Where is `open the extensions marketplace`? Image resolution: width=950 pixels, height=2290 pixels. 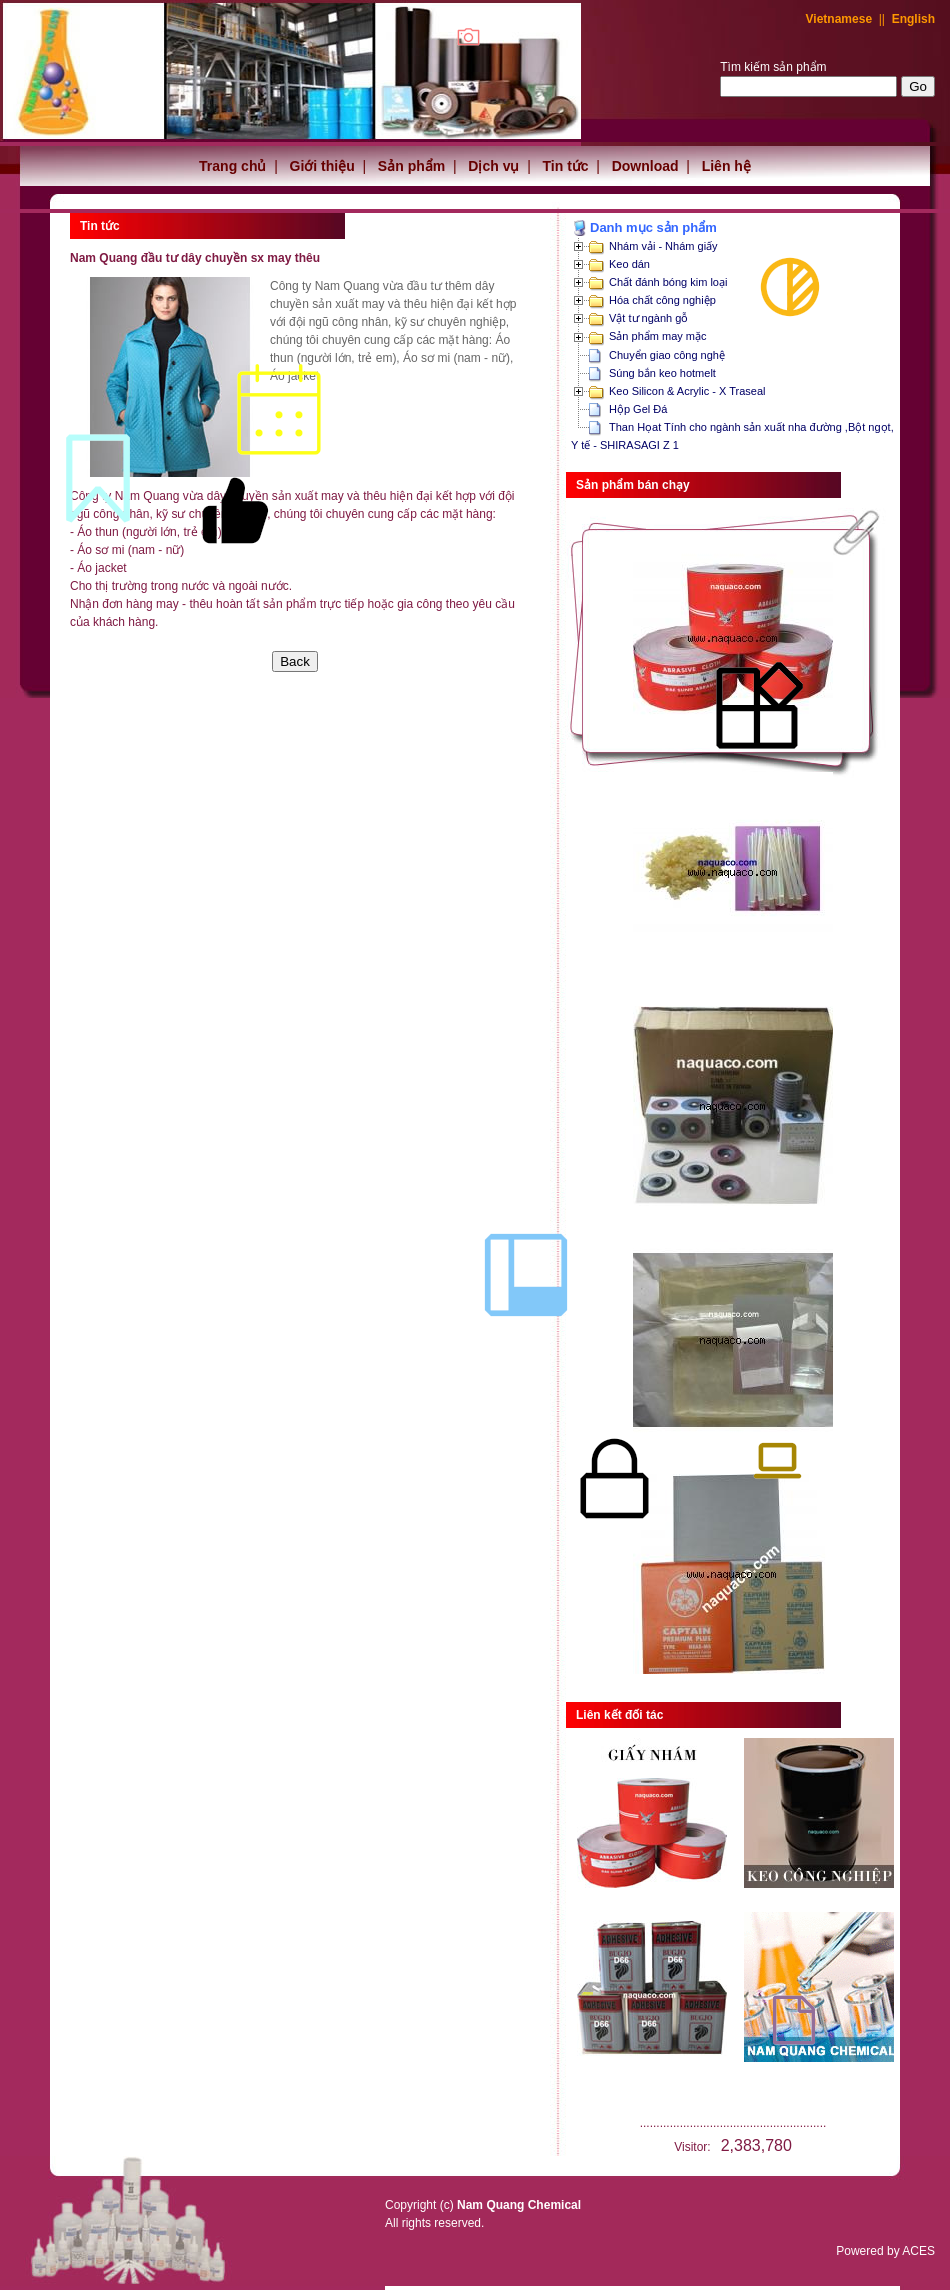 open the extensions marketplace is located at coordinates (756, 705).